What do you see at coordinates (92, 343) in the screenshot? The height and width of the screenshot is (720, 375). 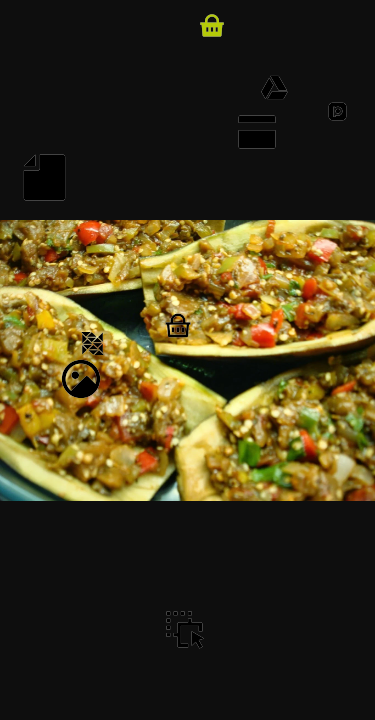 I see `NSIS (Nullsoft Scriptable Install System) logo` at bounding box center [92, 343].